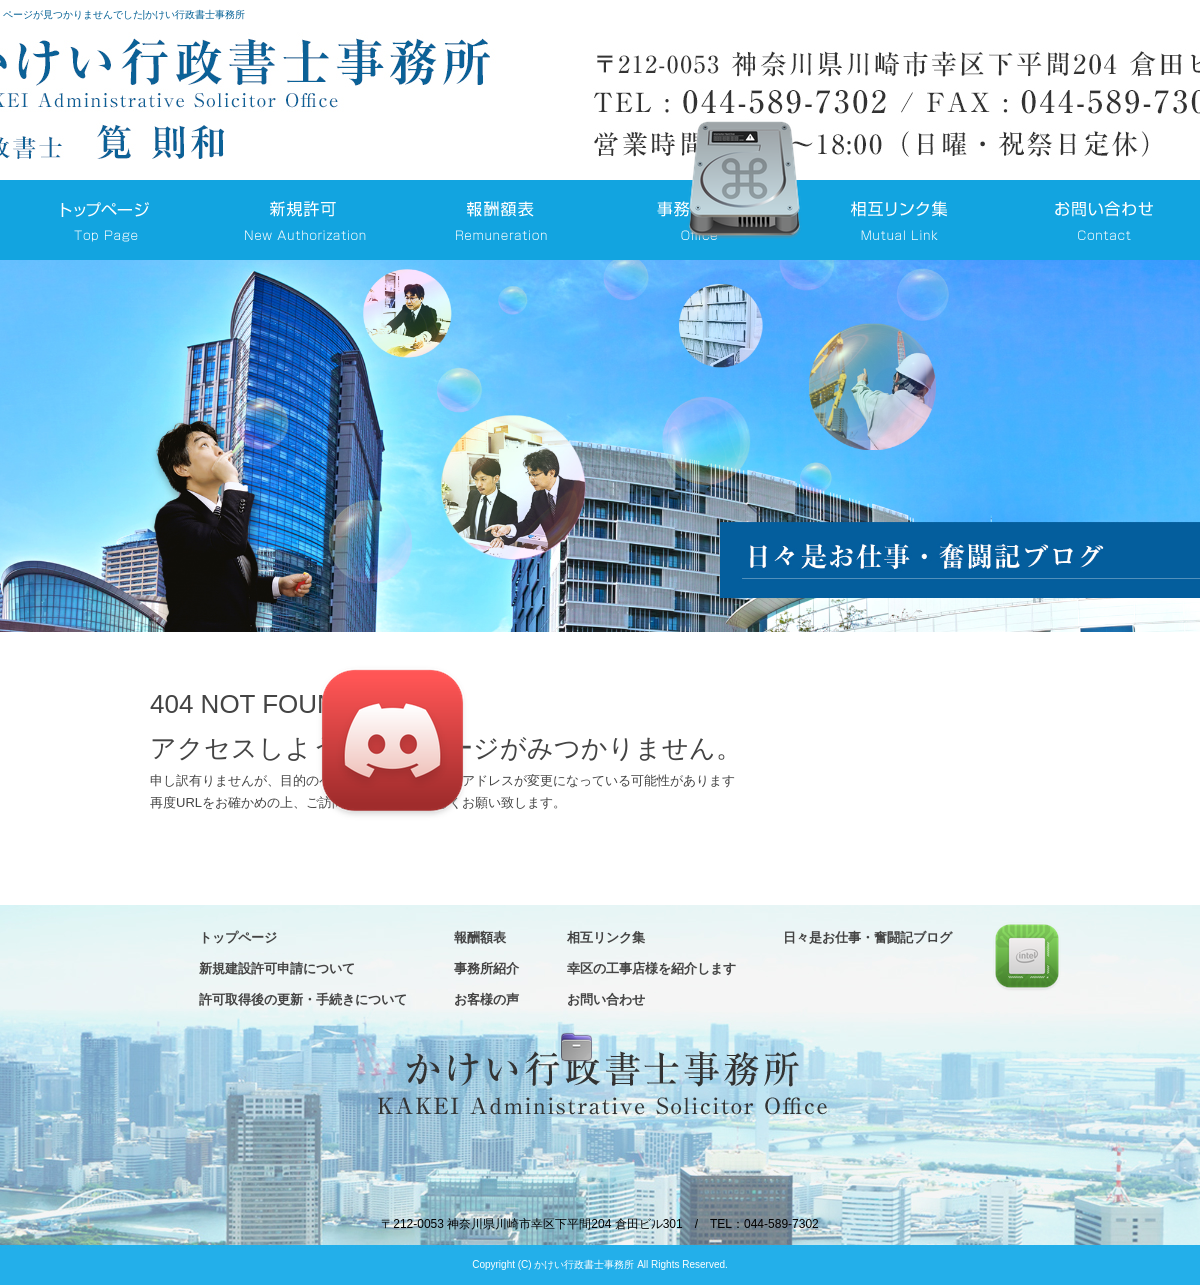 The image size is (1200, 1285). I want to click on open the files application, so click(576, 1046).